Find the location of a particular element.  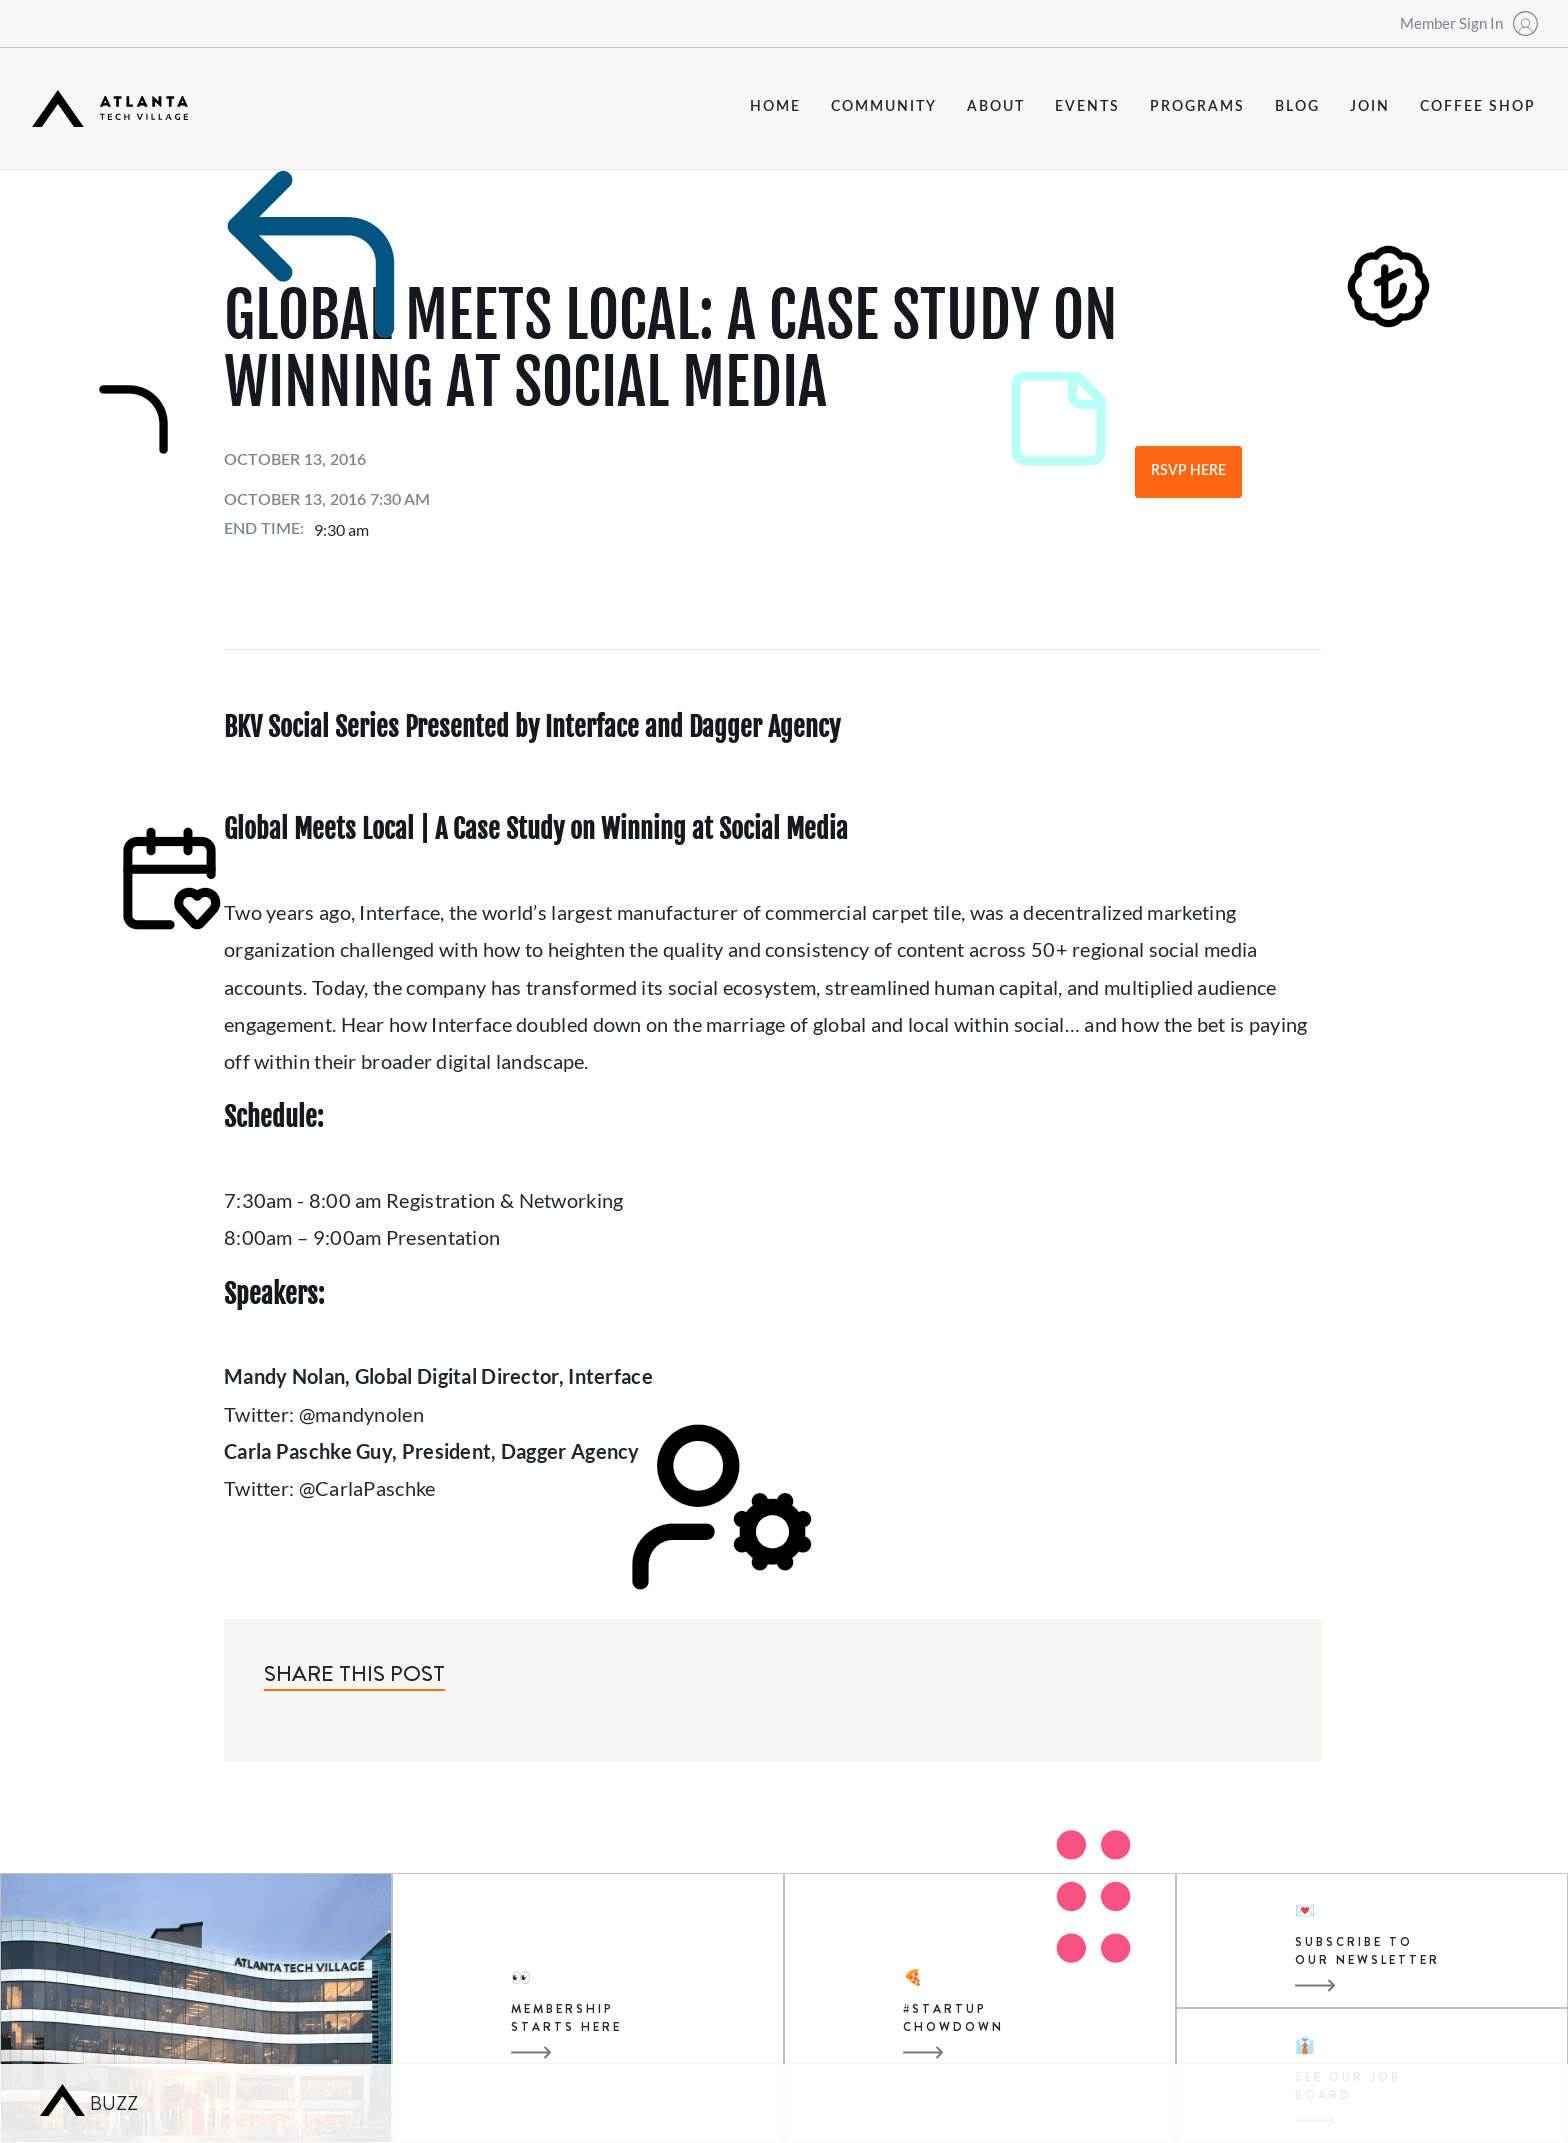

view favorite or liked events is located at coordinates (169, 878).